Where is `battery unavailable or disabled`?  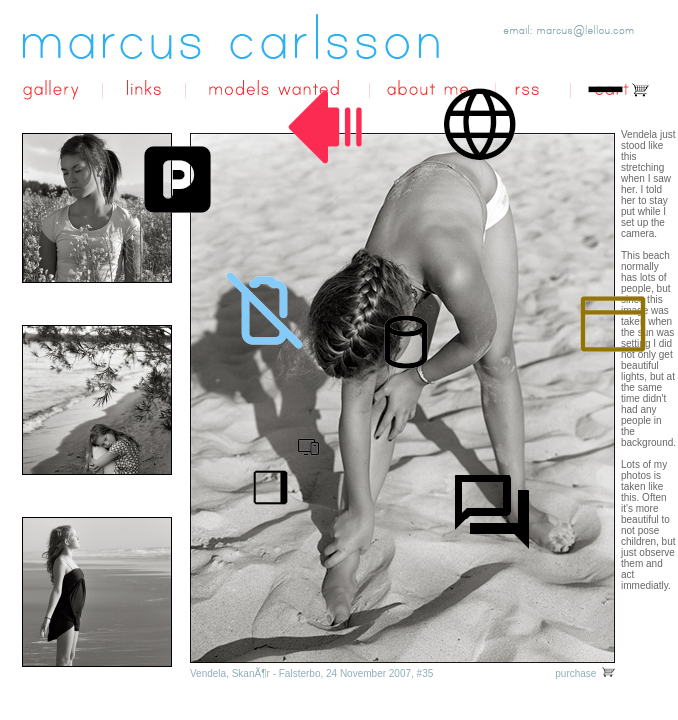
battery unavailable or disabled is located at coordinates (264, 310).